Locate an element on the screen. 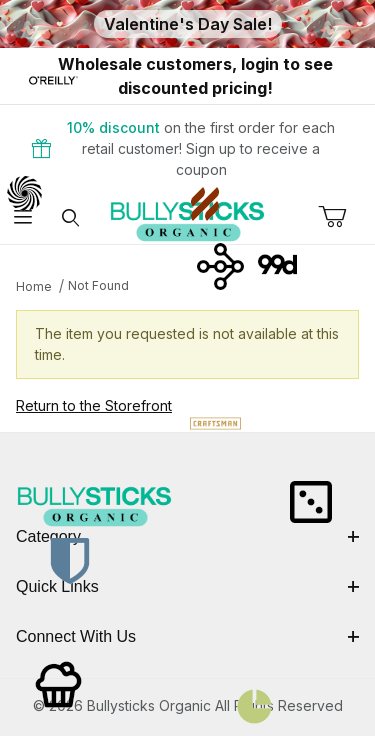  view bakery or dessert options is located at coordinates (58, 684).